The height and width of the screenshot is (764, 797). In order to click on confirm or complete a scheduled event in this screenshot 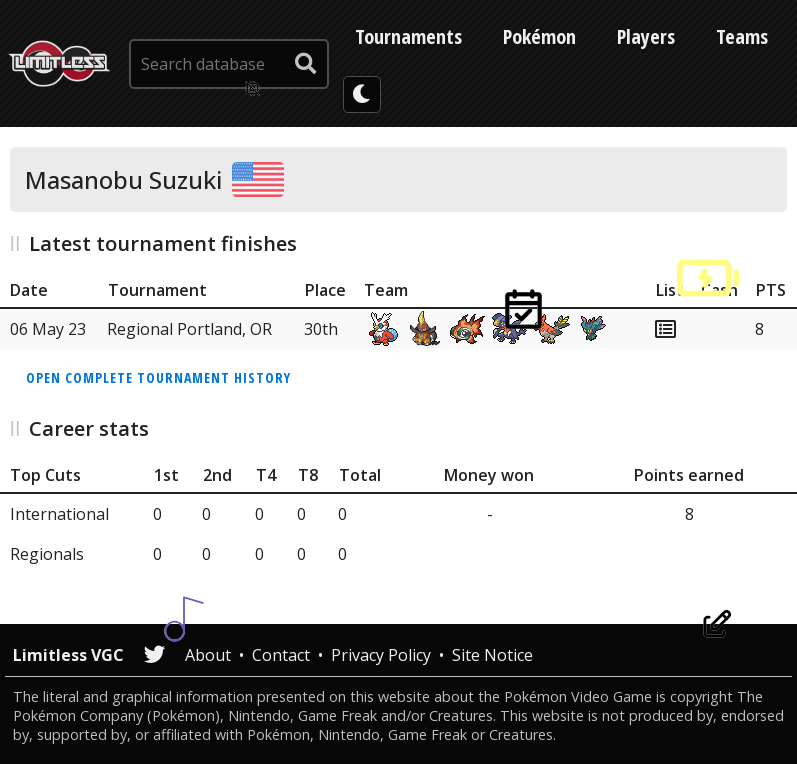, I will do `click(523, 310)`.